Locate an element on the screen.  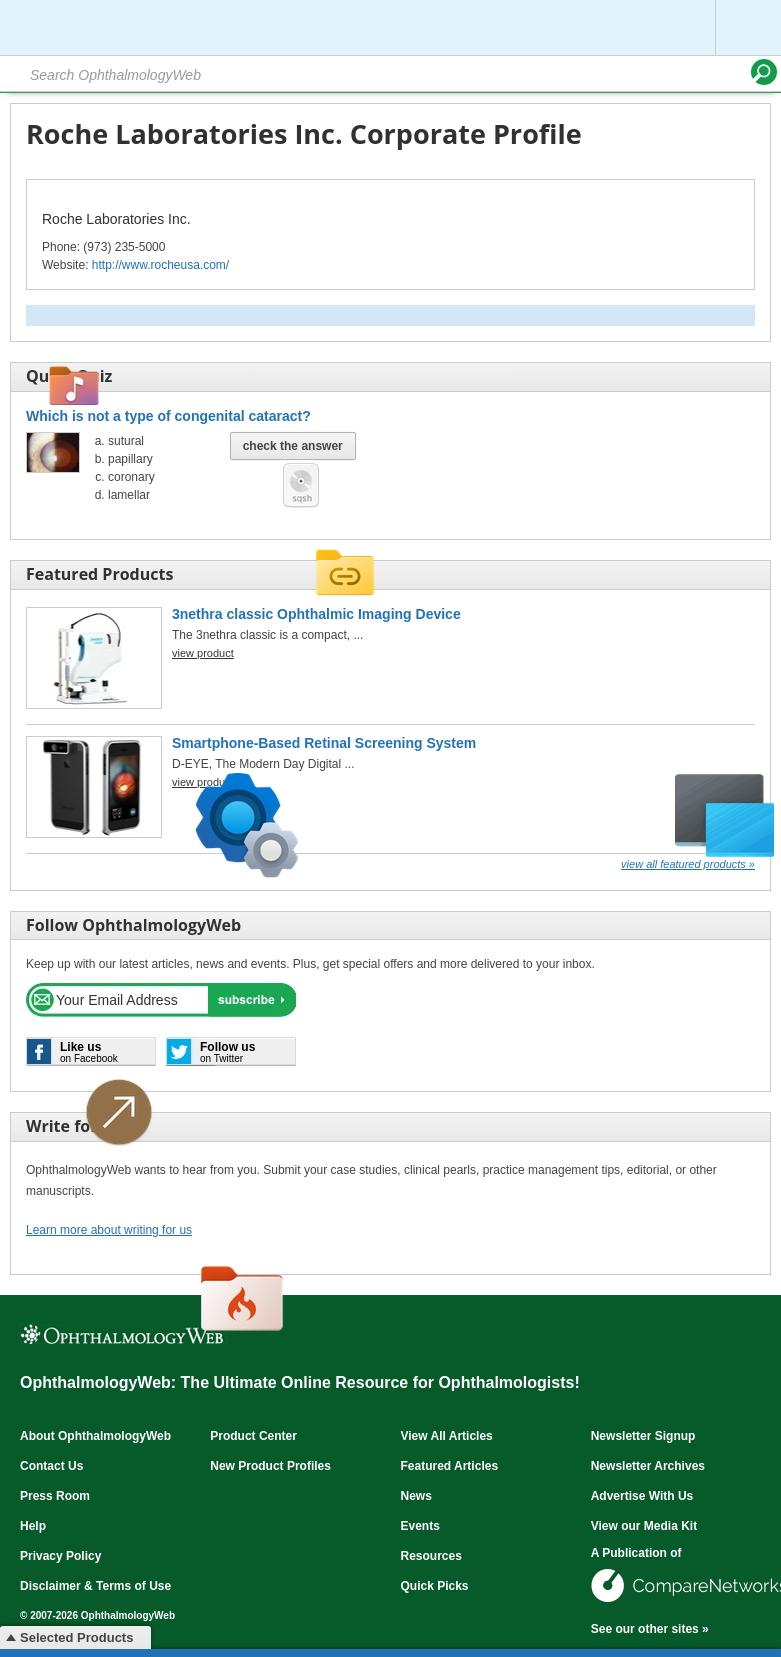
codeigniter framework project folder is located at coordinates (241, 1300).